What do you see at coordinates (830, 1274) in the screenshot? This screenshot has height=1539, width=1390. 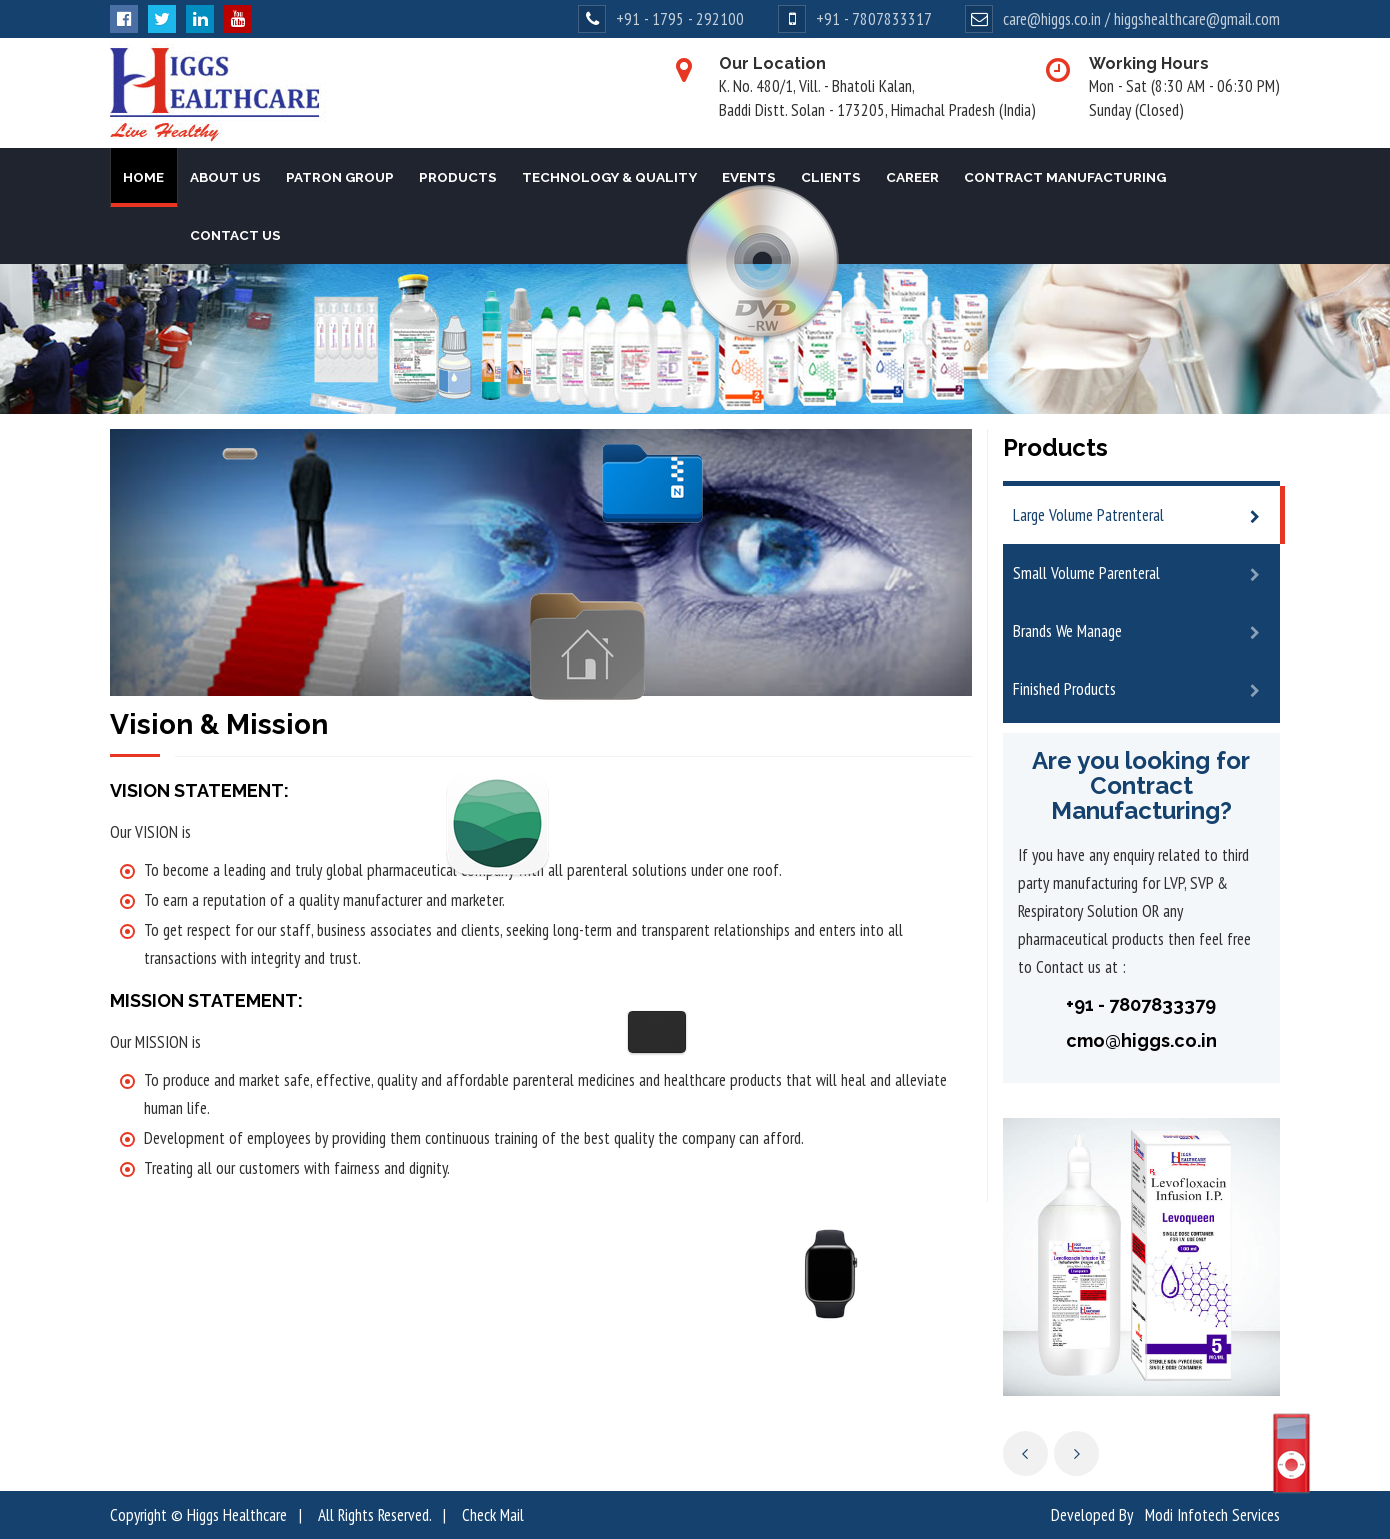 I see `apple watch series 8 device icon` at bounding box center [830, 1274].